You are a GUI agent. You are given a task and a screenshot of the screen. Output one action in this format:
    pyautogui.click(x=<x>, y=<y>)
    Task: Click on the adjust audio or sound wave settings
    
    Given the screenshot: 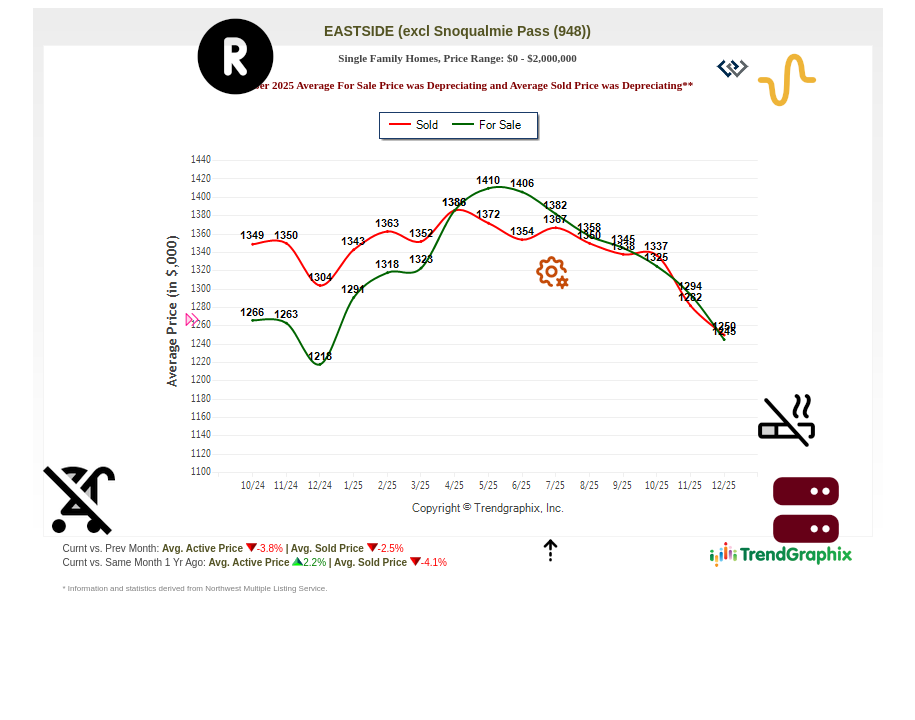 What is the action you would take?
    pyautogui.click(x=787, y=80)
    